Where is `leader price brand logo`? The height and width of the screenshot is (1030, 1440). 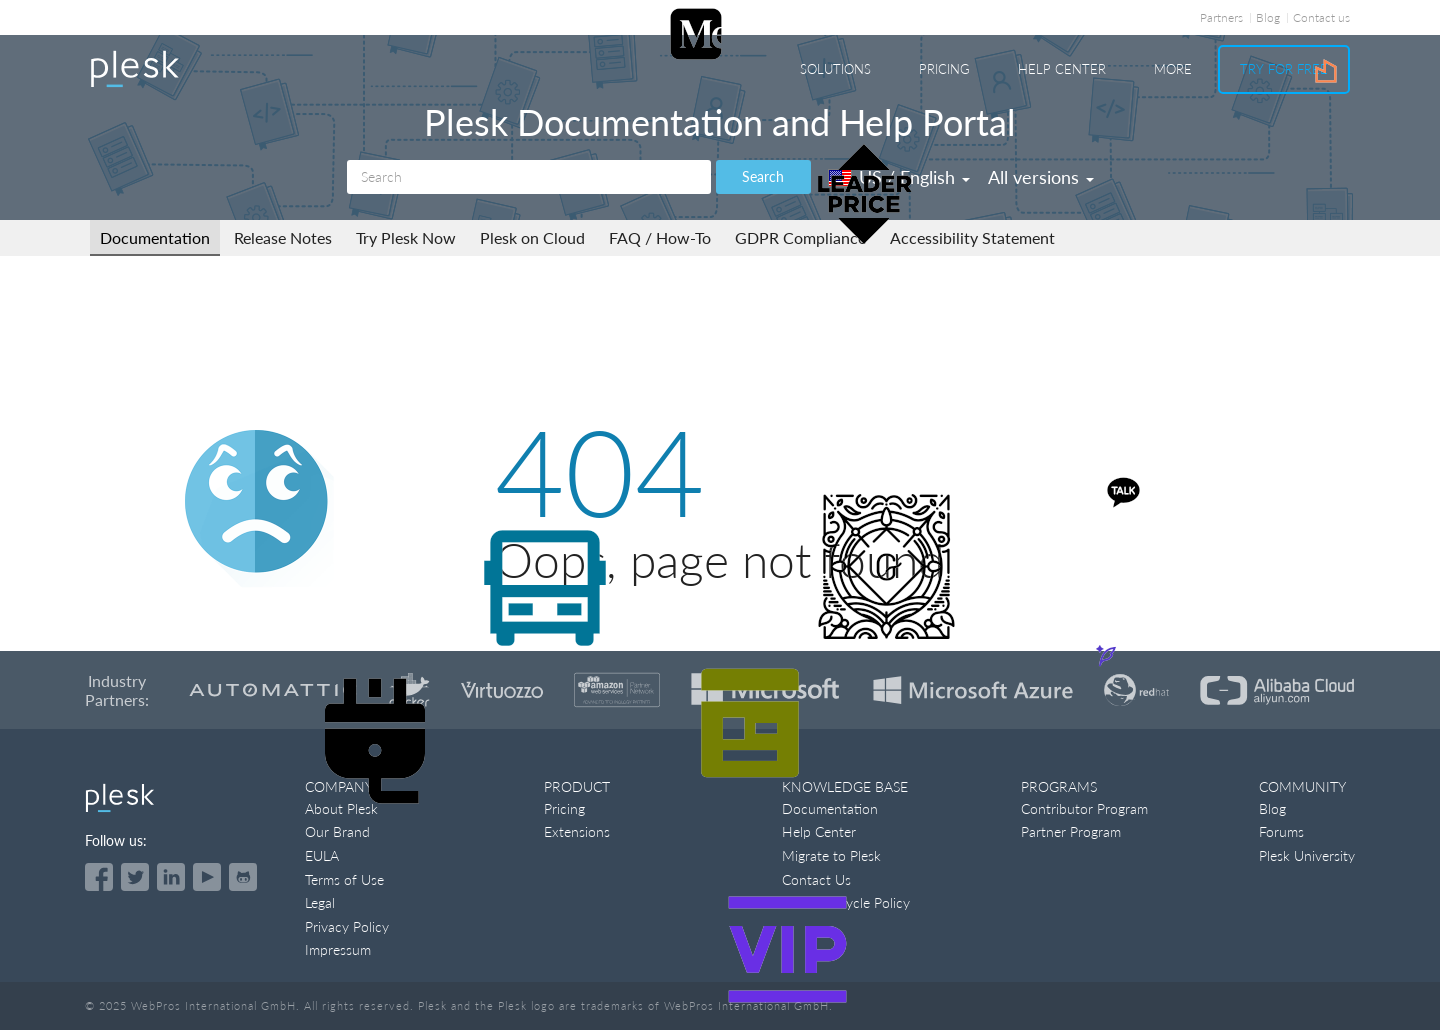 leader price brand logo is located at coordinates (865, 194).